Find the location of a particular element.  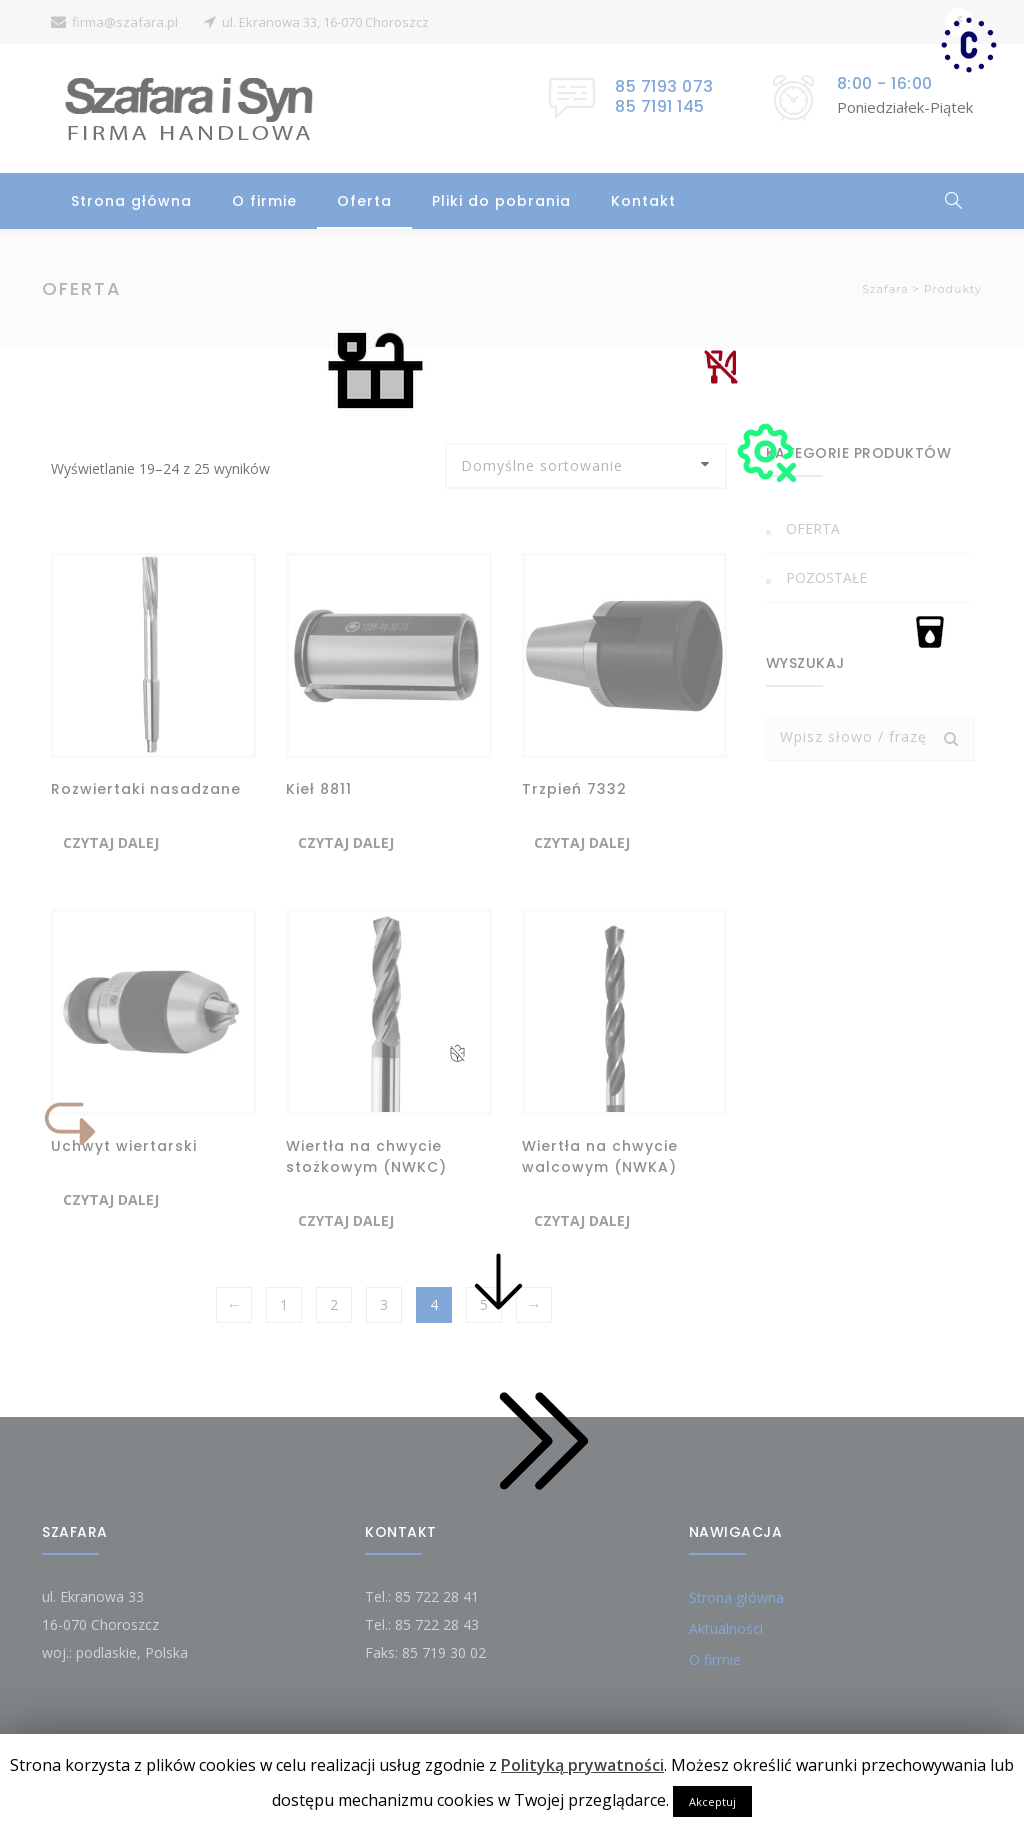

find nearby drink or beverage locations is located at coordinates (930, 632).